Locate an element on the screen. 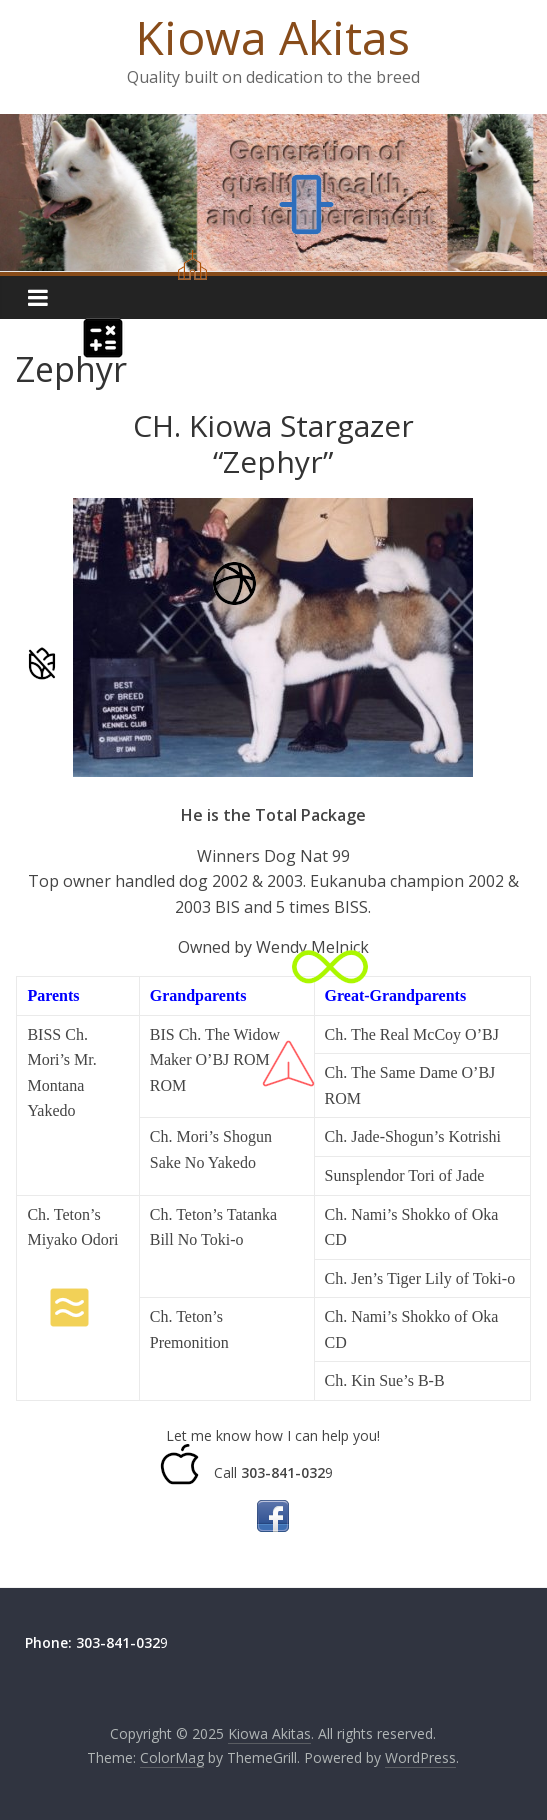 Image resolution: width=547 pixels, height=1820 pixels. align object to vertical center is located at coordinates (306, 204).